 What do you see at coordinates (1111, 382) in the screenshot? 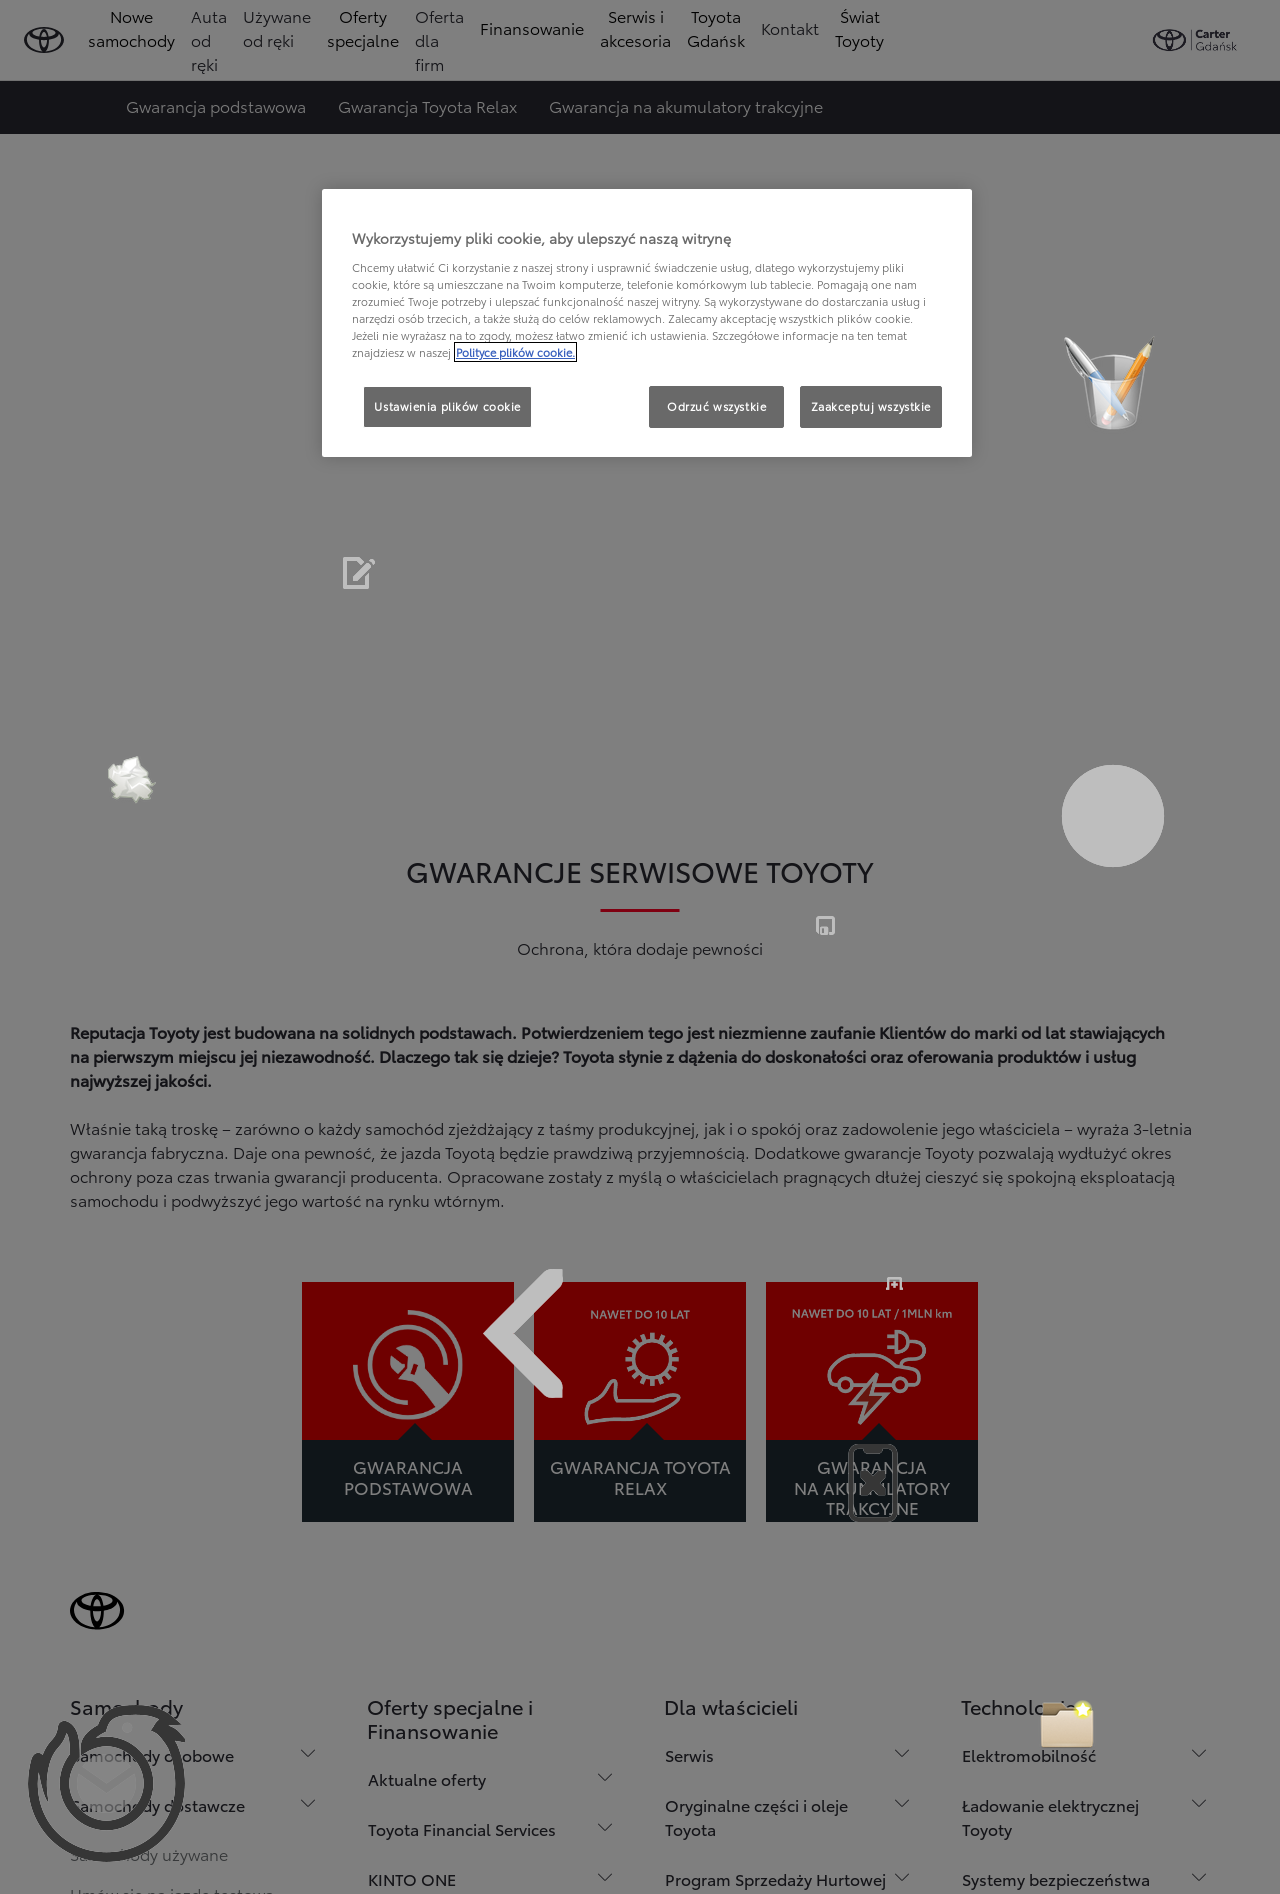
I see `access office and productivity applications` at bounding box center [1111, 382].